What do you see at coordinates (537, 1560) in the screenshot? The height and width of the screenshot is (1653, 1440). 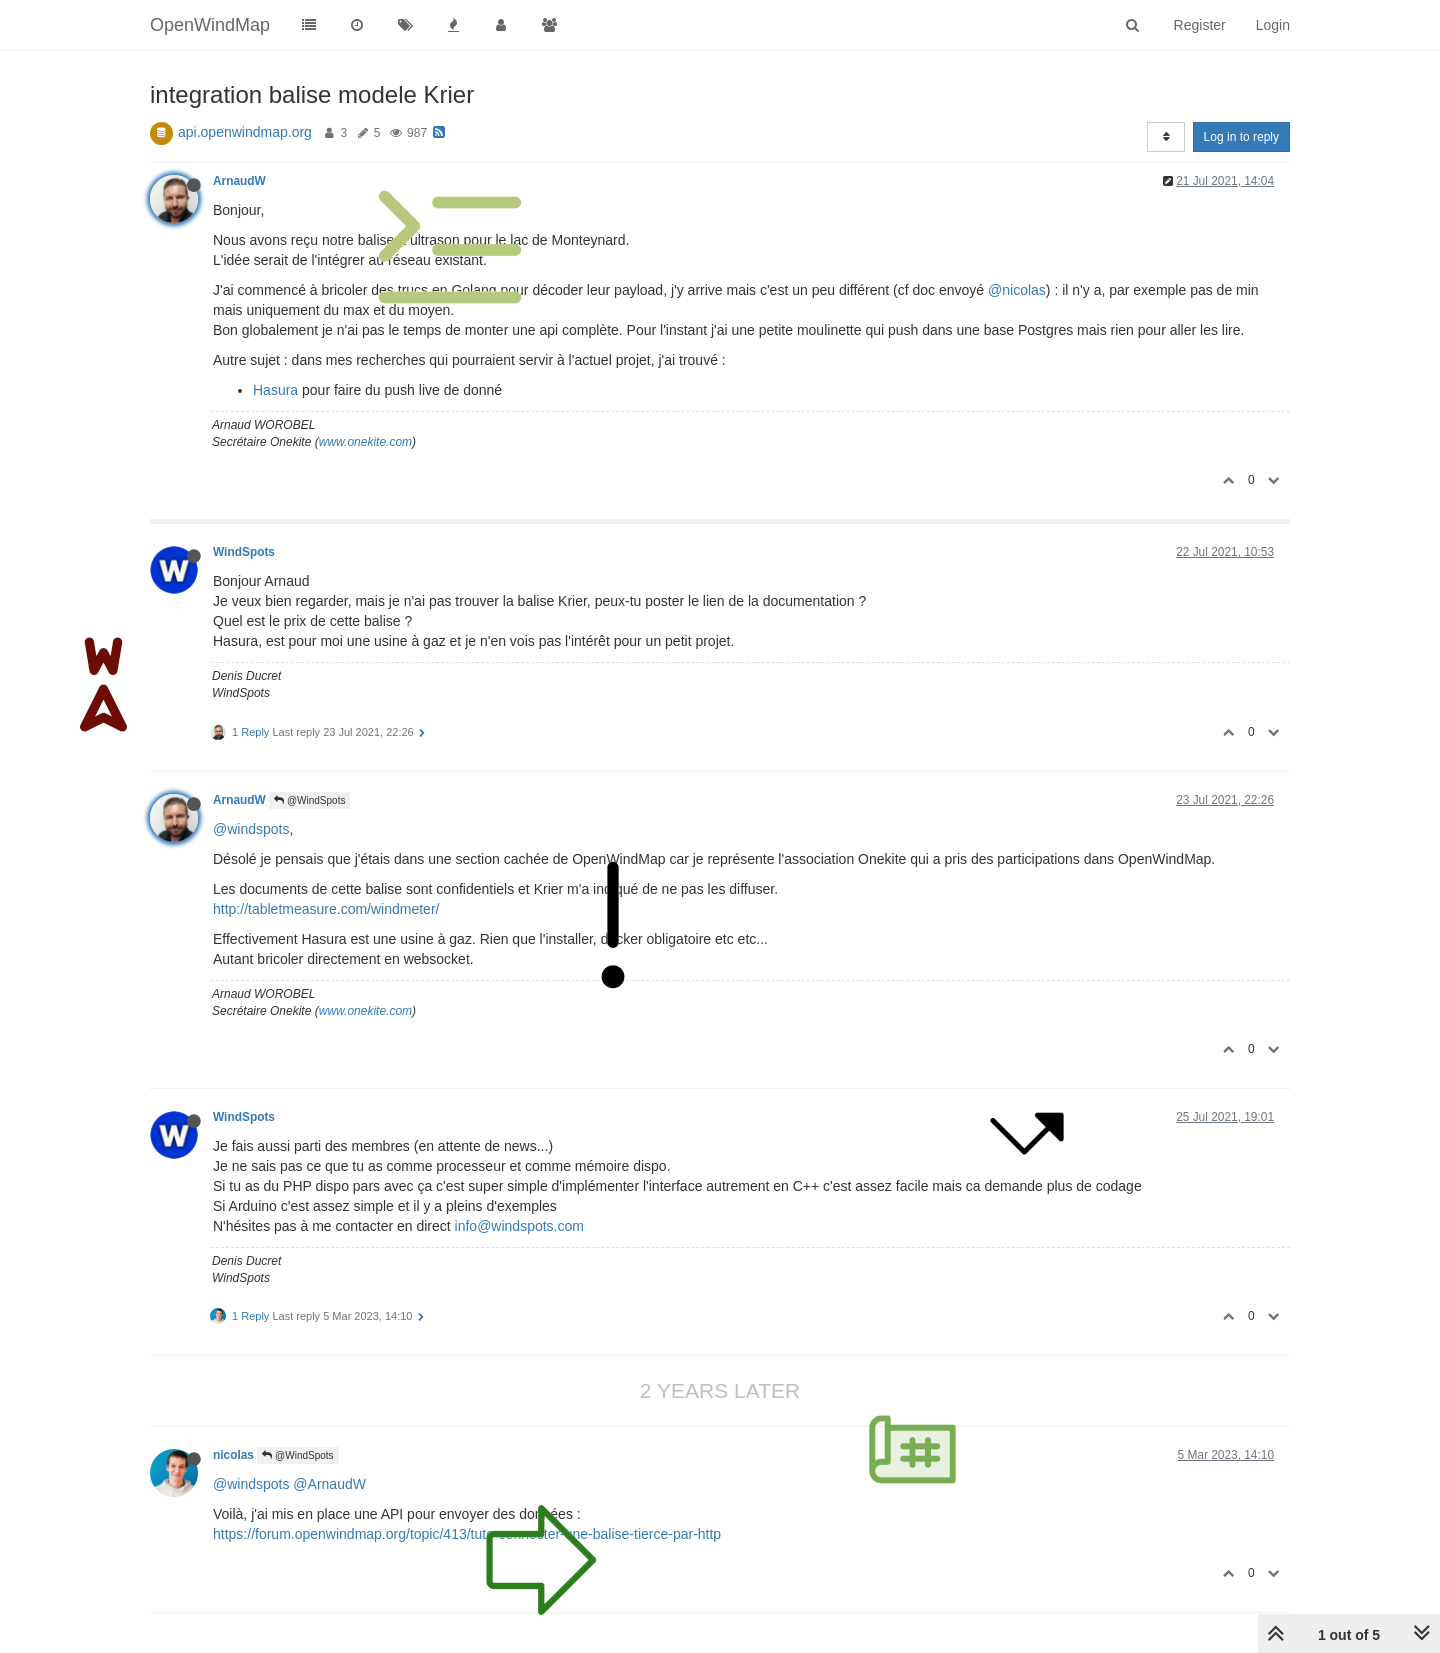 I see `go to next item or step` at bounding box center [537, 1560].